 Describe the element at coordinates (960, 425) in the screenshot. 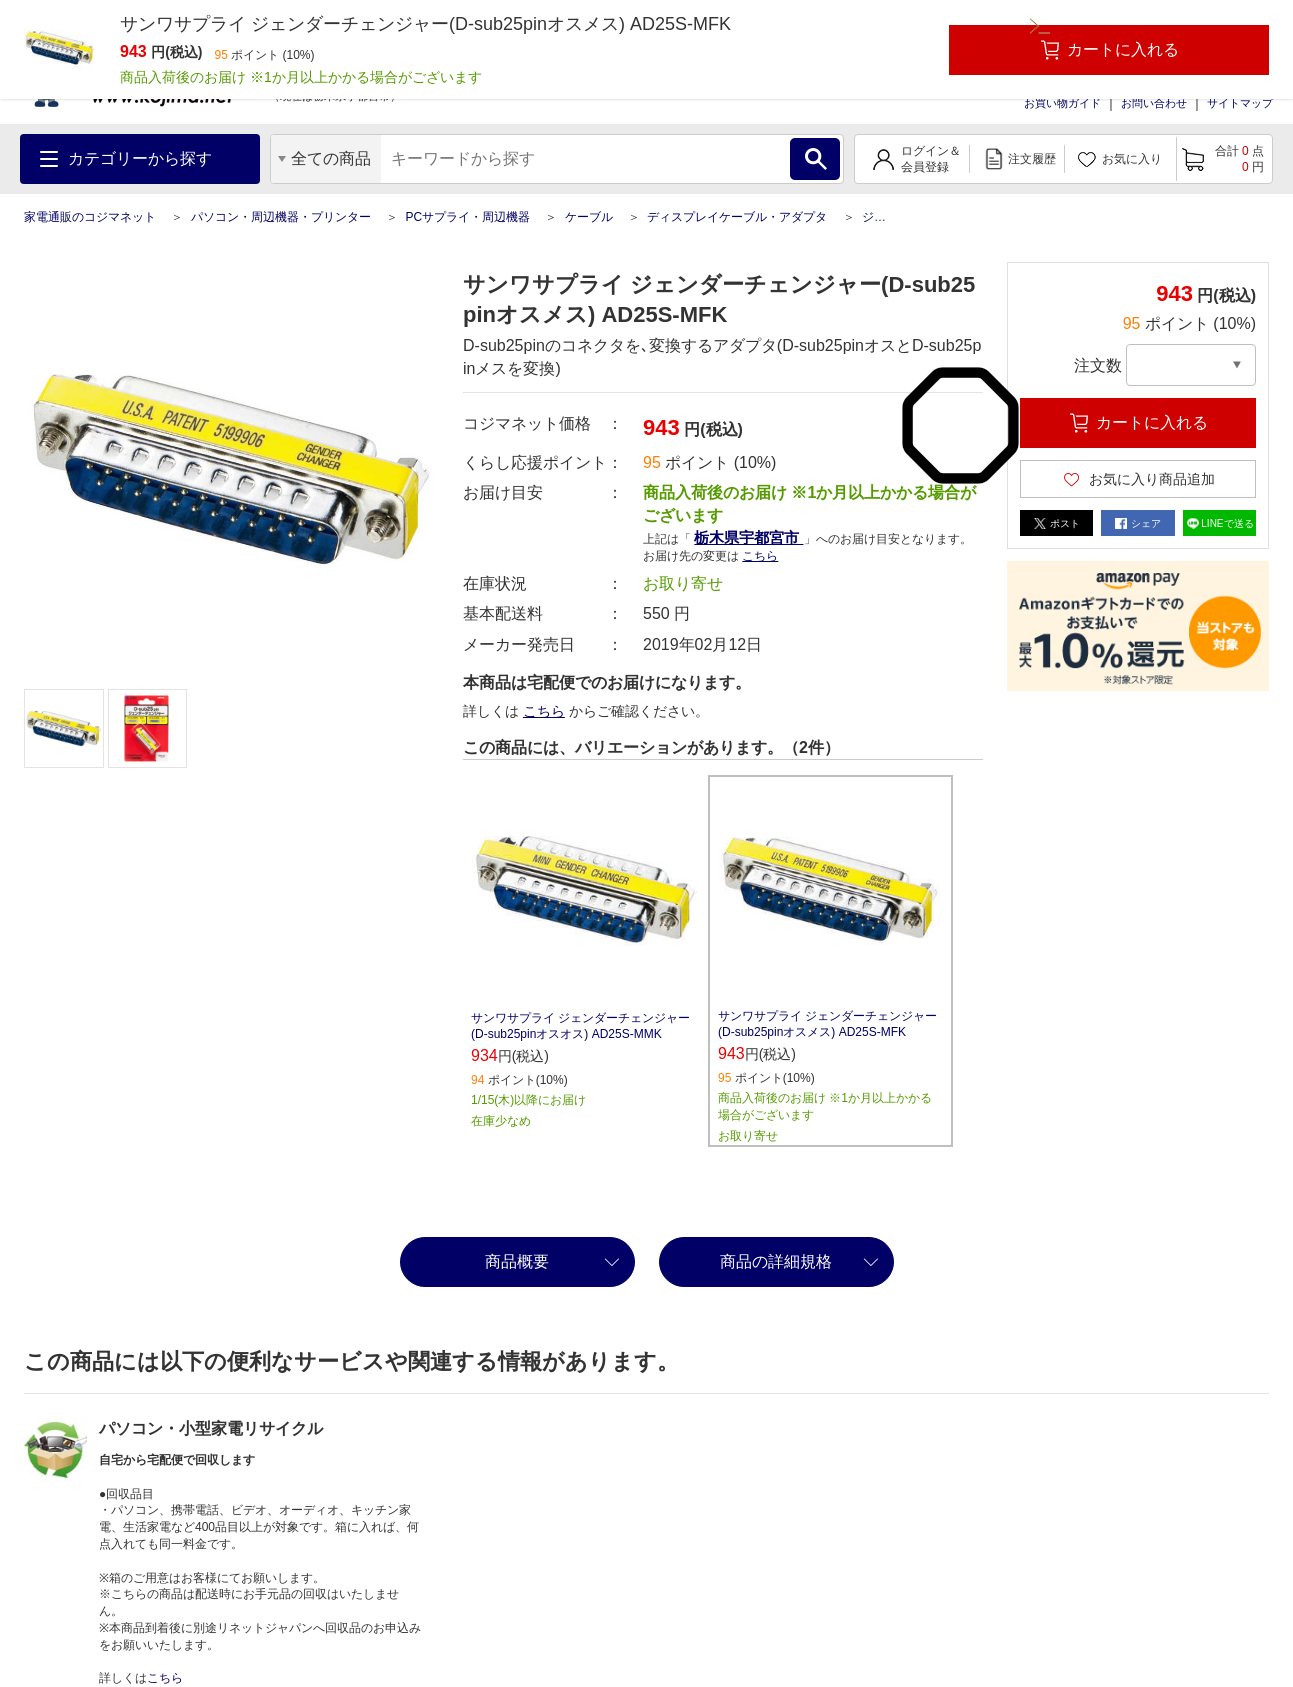

I see `indicates a stop or warning state` at that location.